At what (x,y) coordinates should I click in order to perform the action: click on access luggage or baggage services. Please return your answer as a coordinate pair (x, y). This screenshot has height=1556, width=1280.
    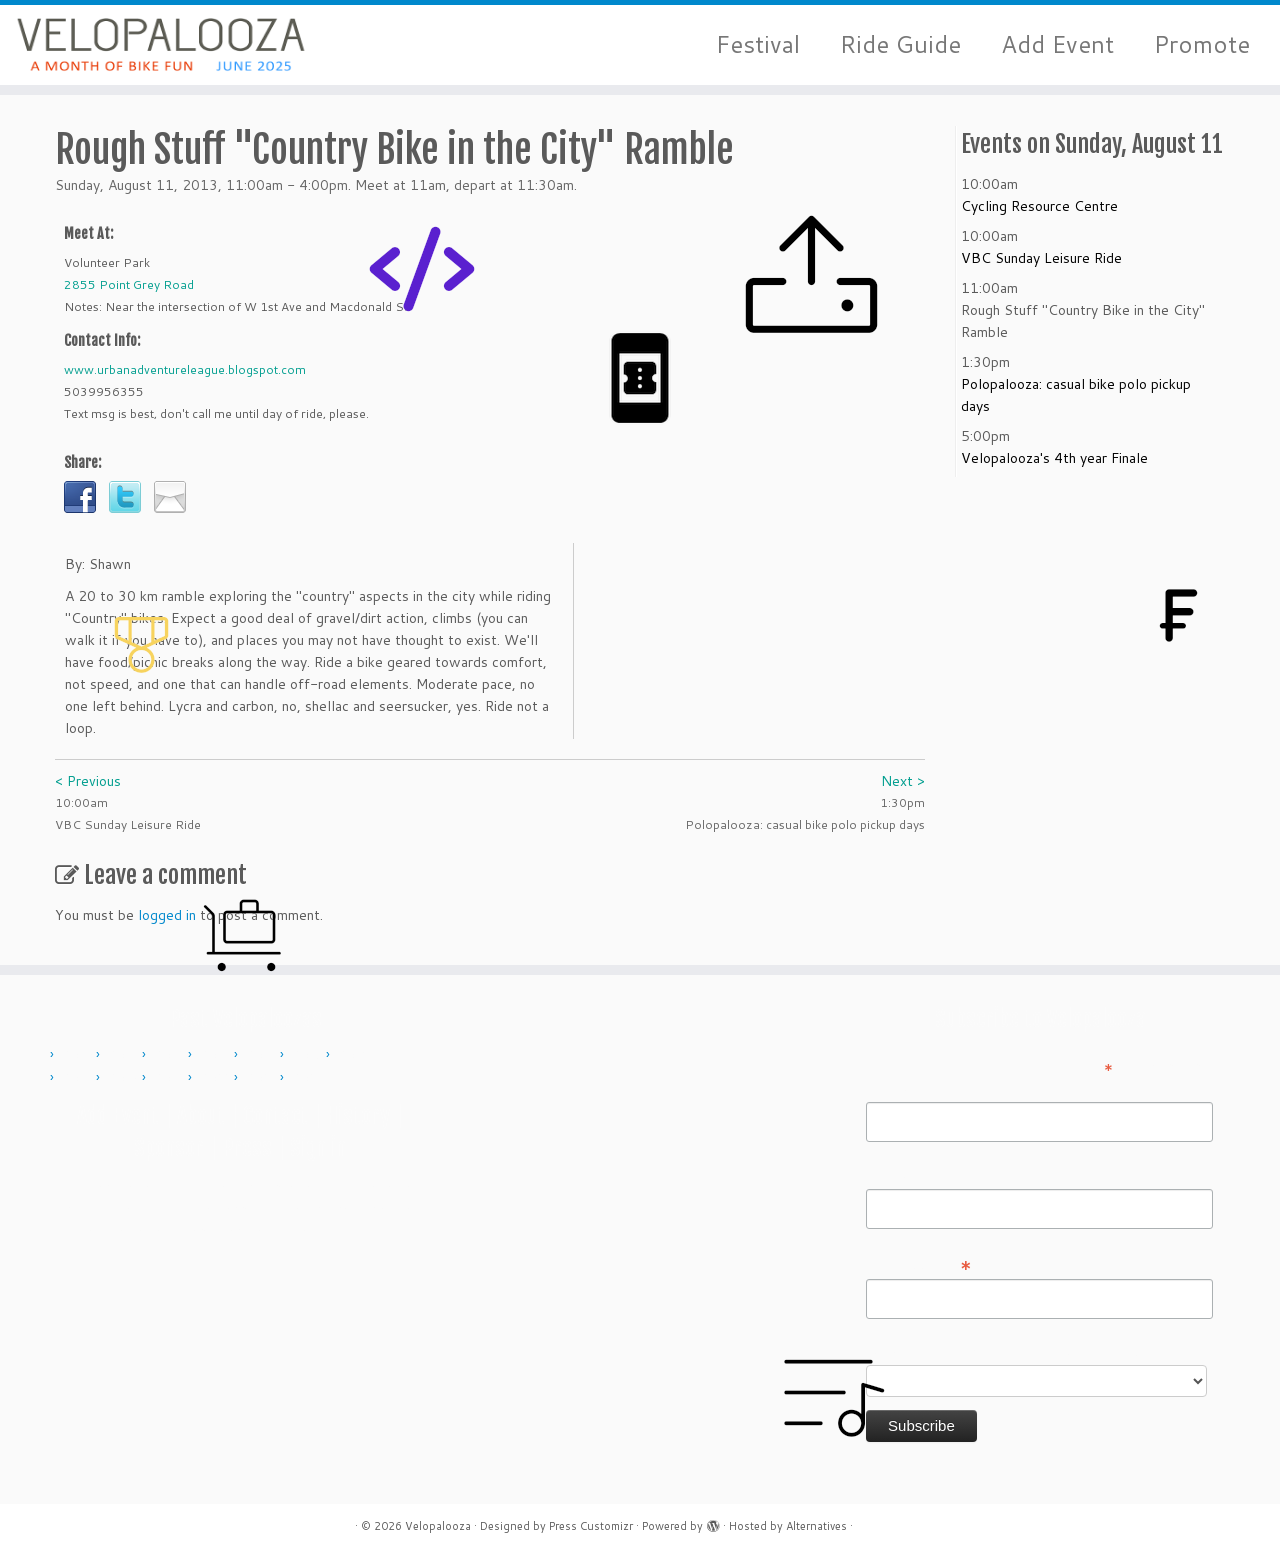
    Looking at the image, I should click on (241, 934).